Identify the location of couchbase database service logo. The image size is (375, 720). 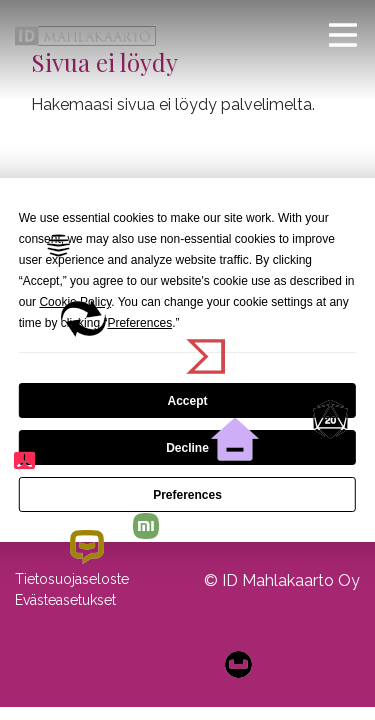
(238, 664).